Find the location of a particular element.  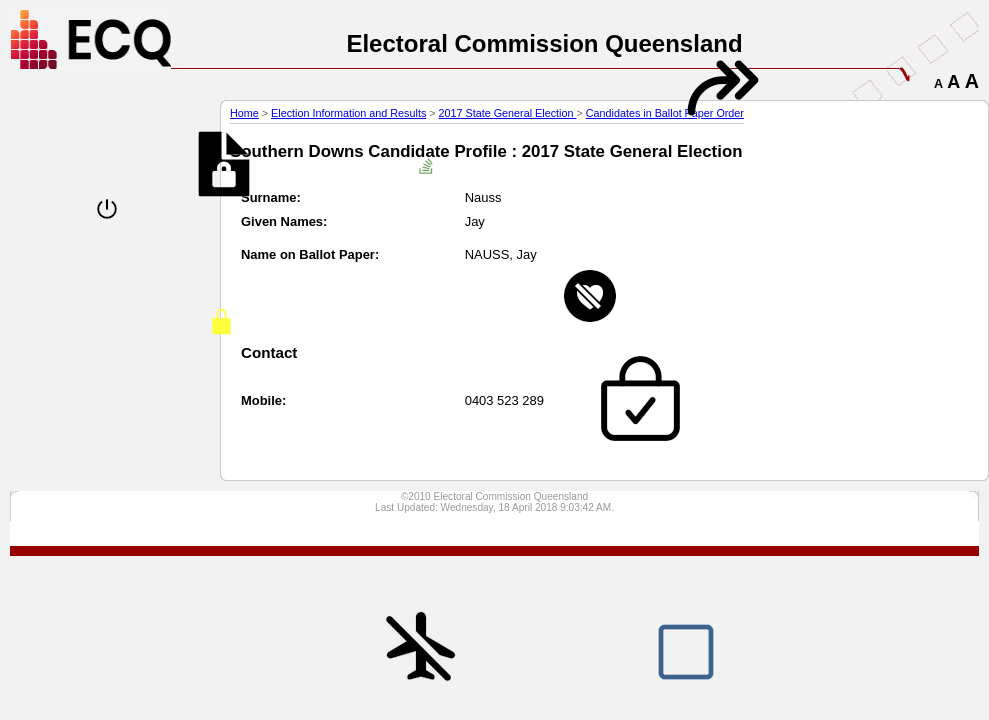

turn off or shut down the device is located at coordinates (107, 209).